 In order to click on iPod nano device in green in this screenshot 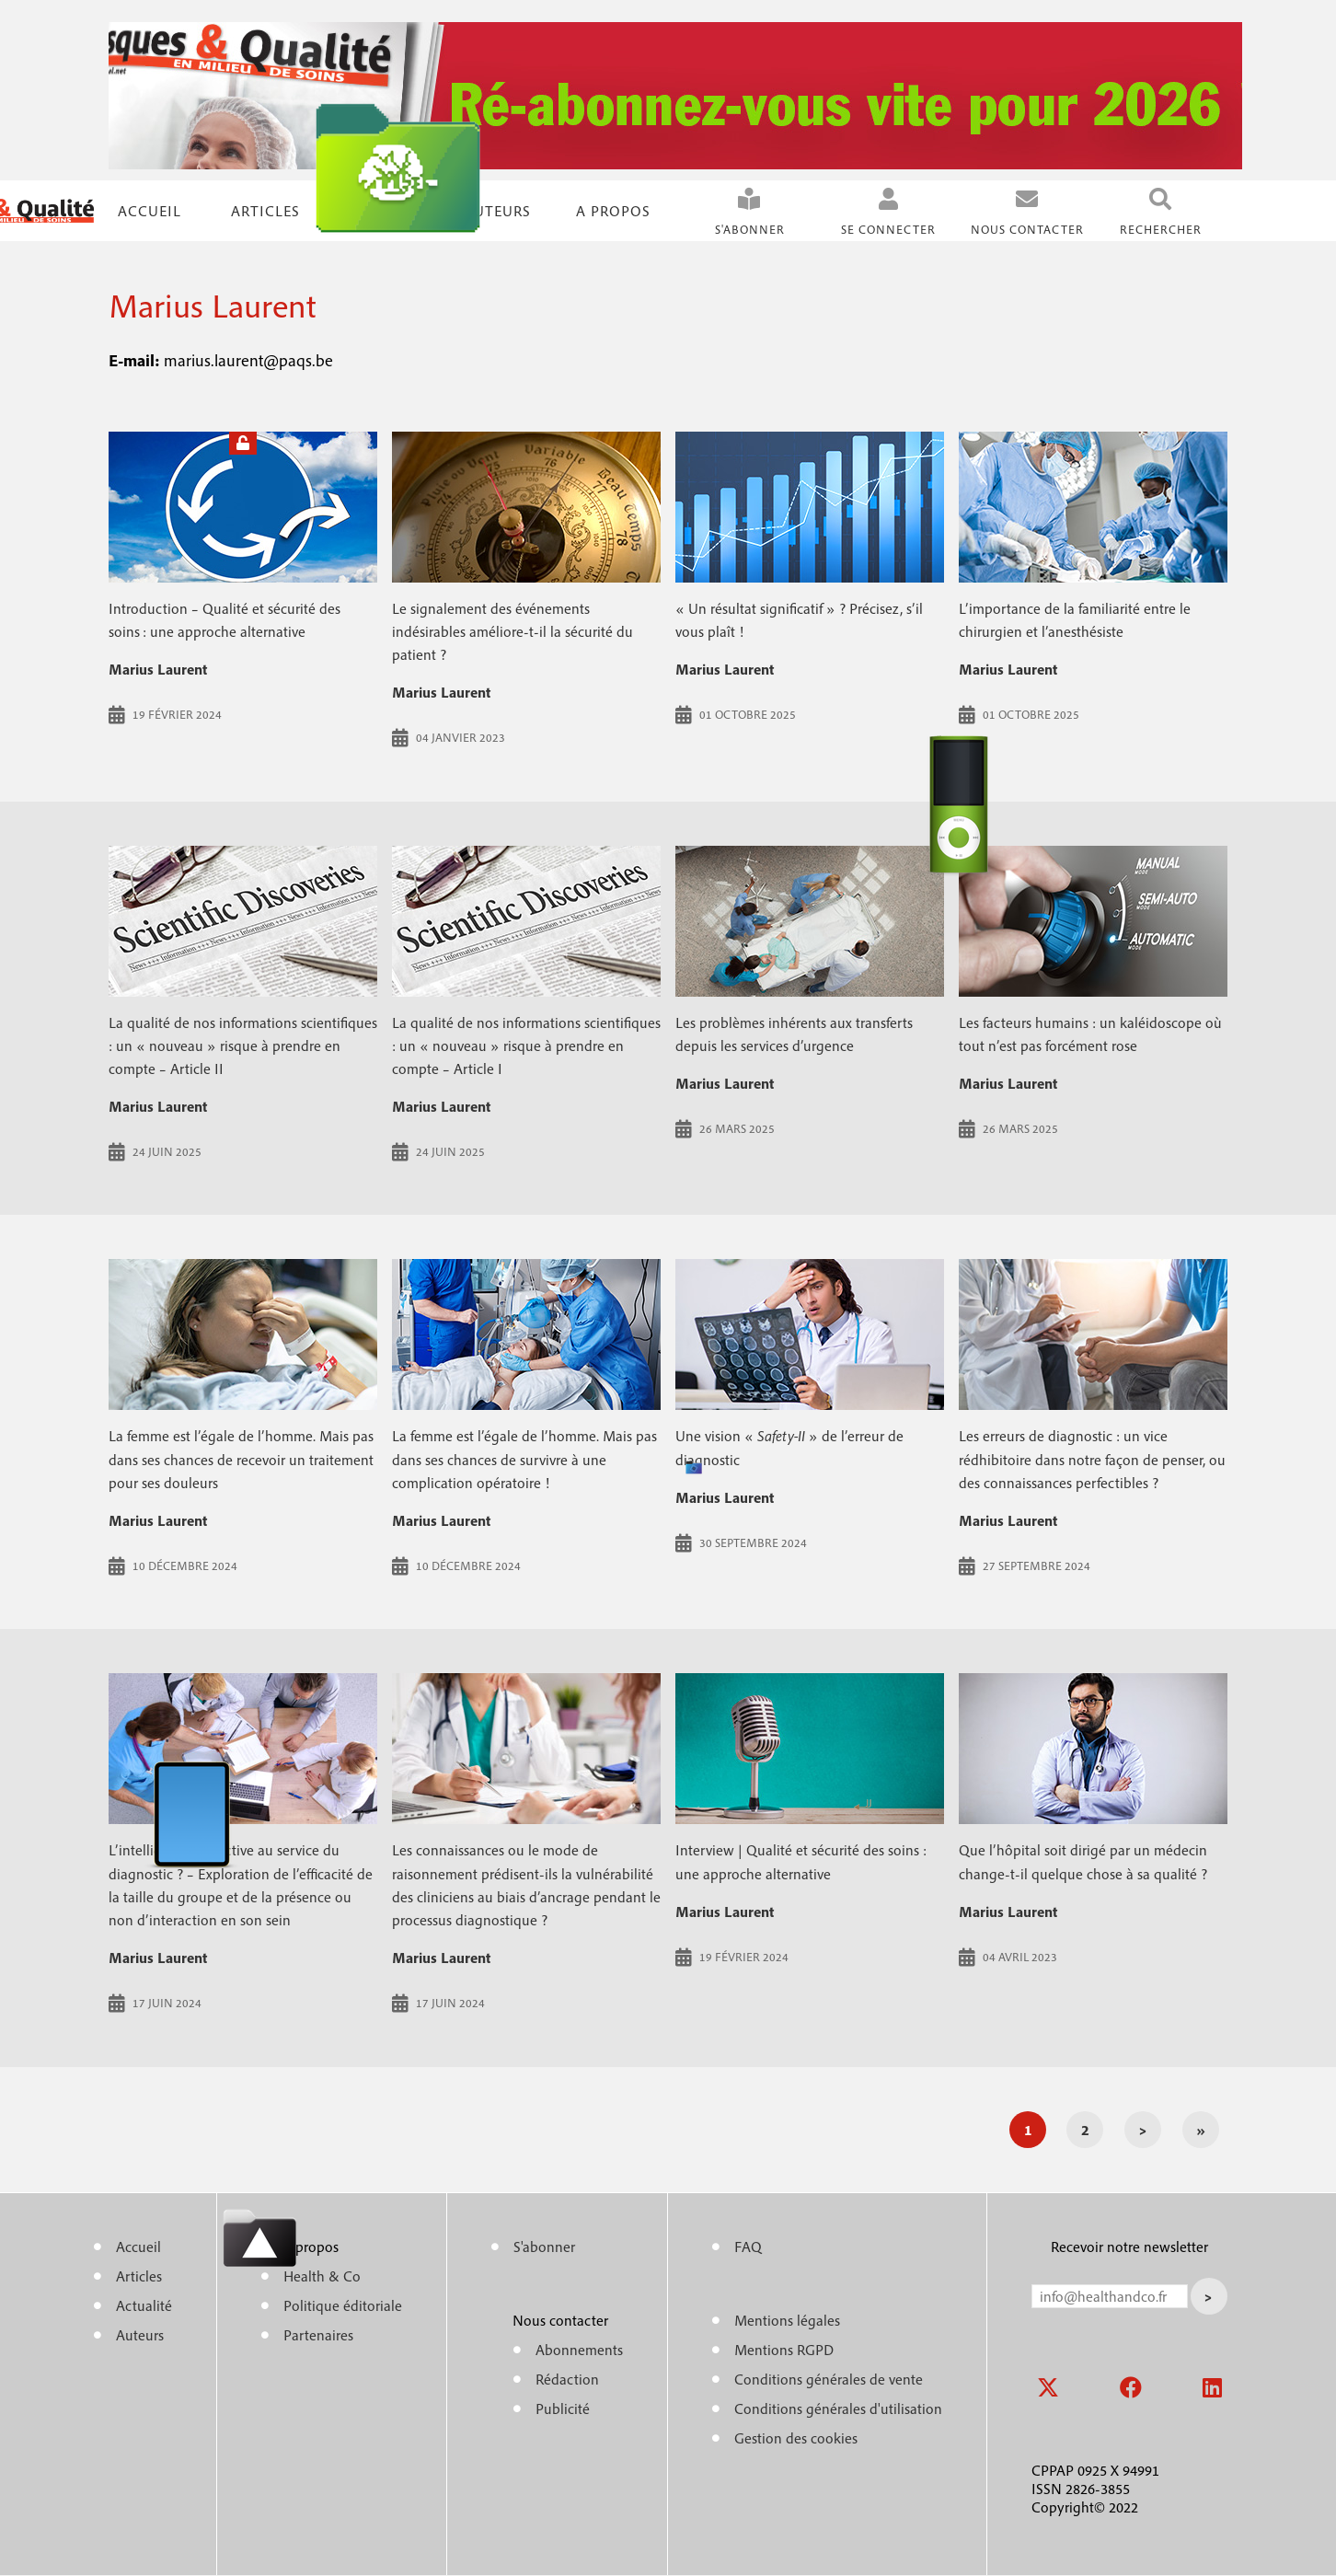, I will do `click(958, 806)`.